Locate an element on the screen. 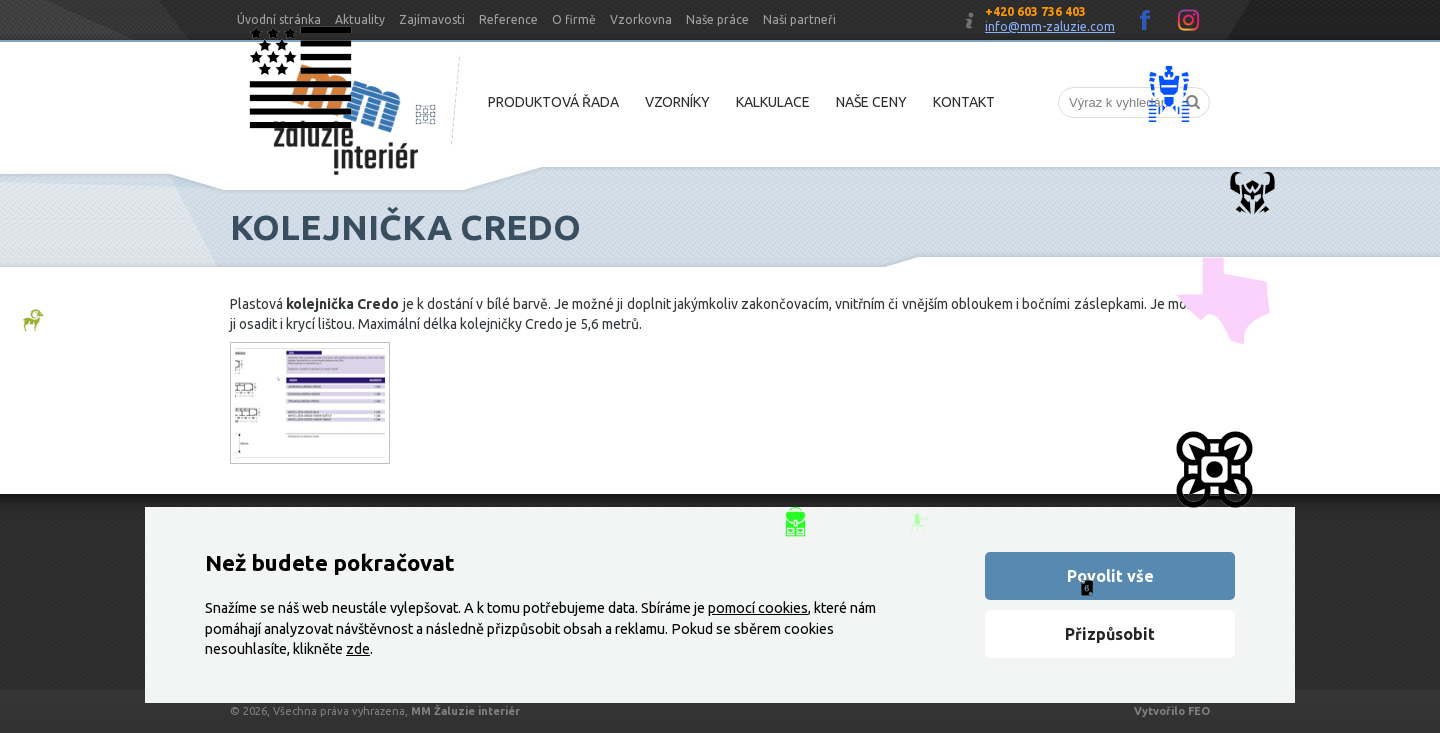 The height and width of the screenshot is (733, 1440). abstract grid or pattern layout selector is located at coordinates (425, 114).